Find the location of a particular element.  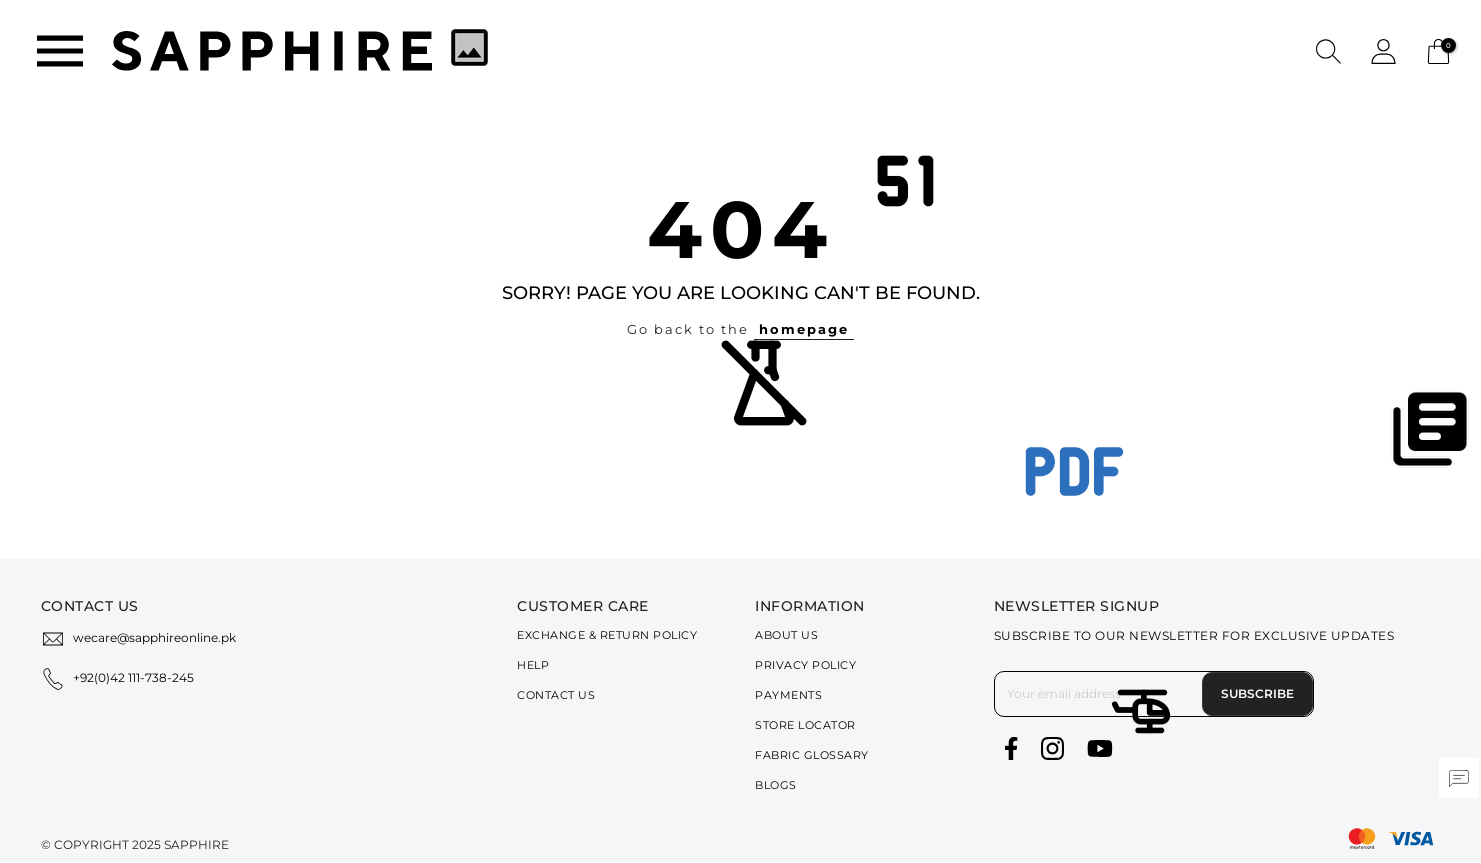

view or open a PDF document is located at coordinates (1074, 471).